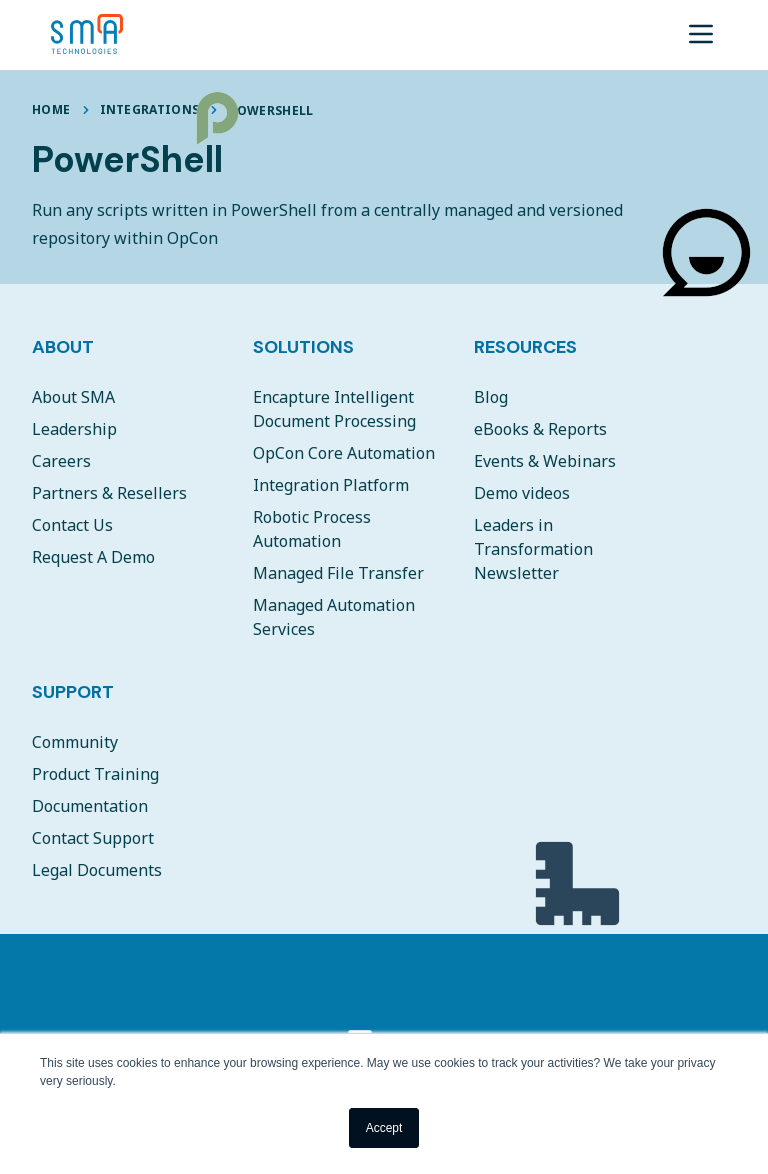 The height and width of the screenshot is (1174, 768). Describe the element at coordinates (577, 883) in the screenshot. I see `access measurement or ruler tool` at that location.